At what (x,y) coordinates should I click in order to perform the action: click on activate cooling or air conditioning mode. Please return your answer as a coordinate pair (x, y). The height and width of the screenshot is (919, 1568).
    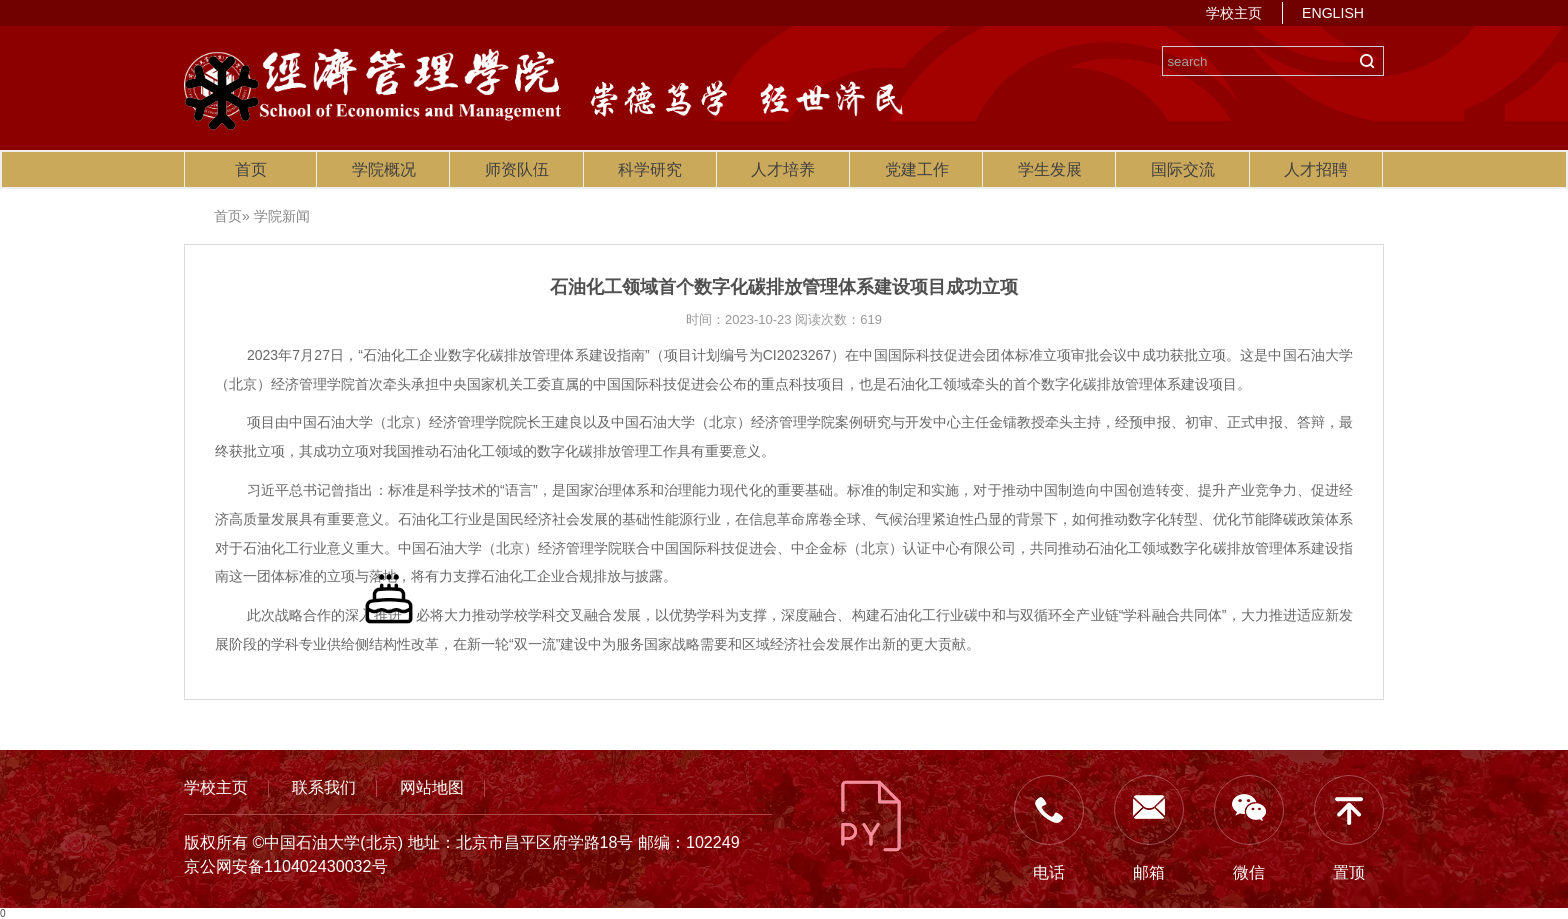
    Looking at the image, I should click on (222, 93).